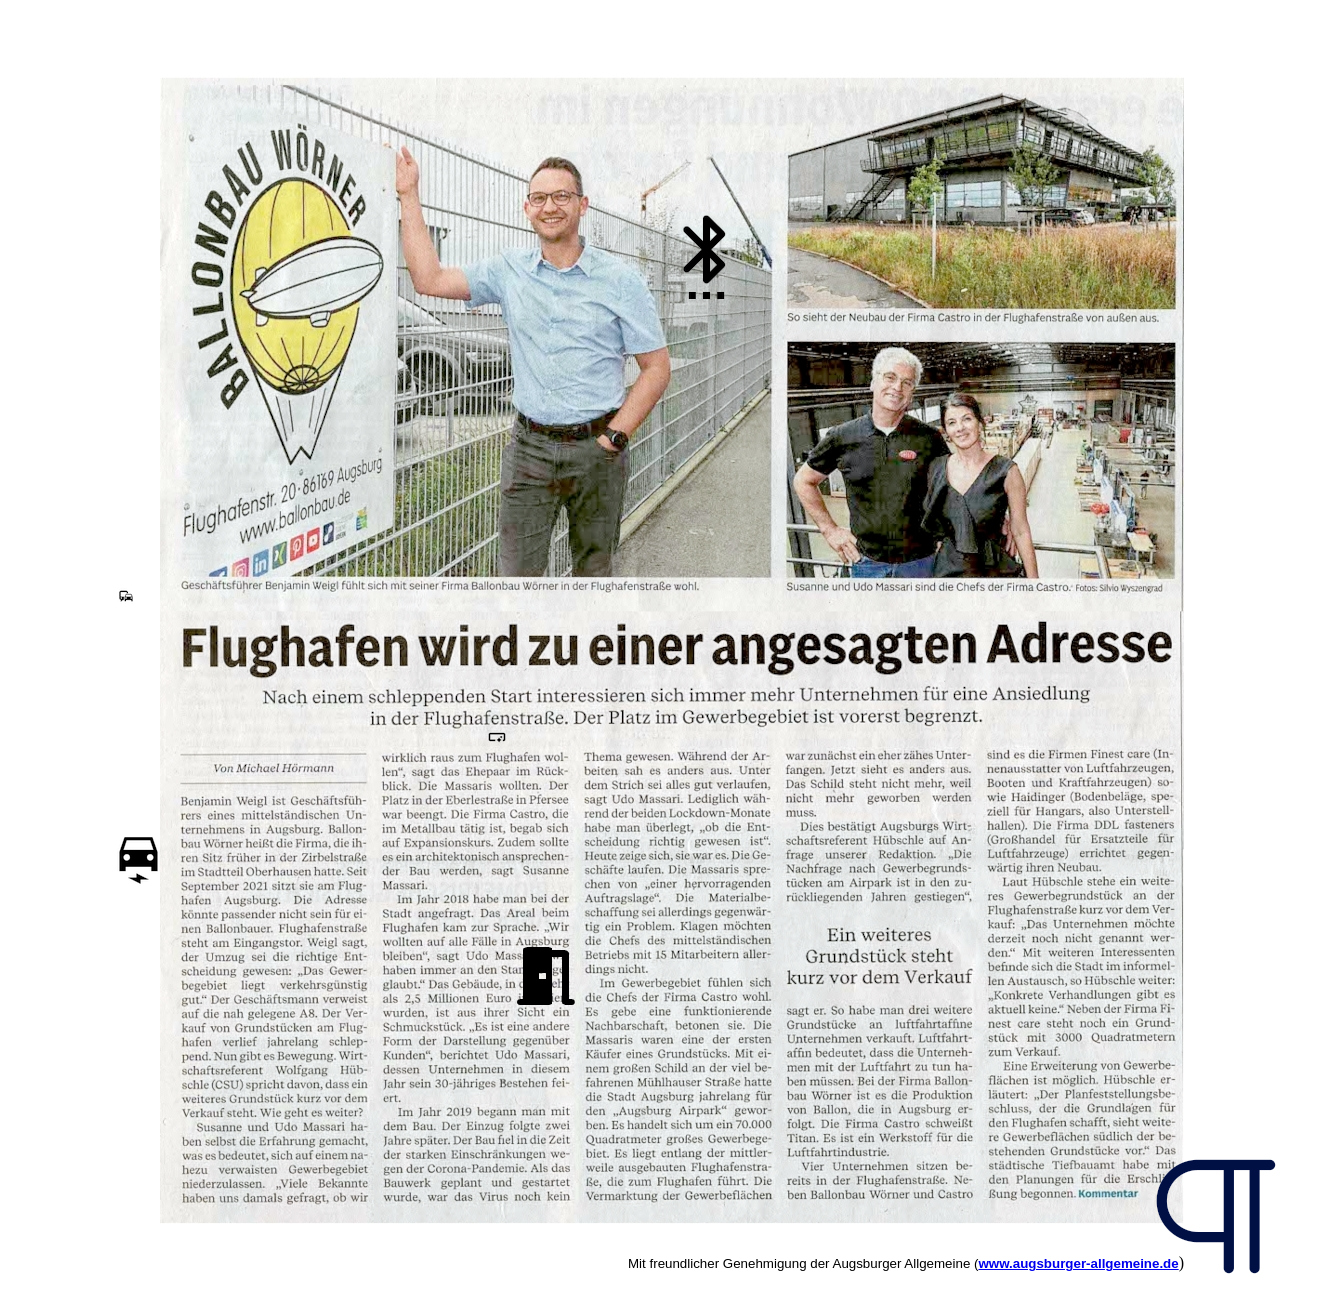 The width and height of the screenshot is (1344, 1301). I want to click on format text as a paragraph, so click(1218, 1216).